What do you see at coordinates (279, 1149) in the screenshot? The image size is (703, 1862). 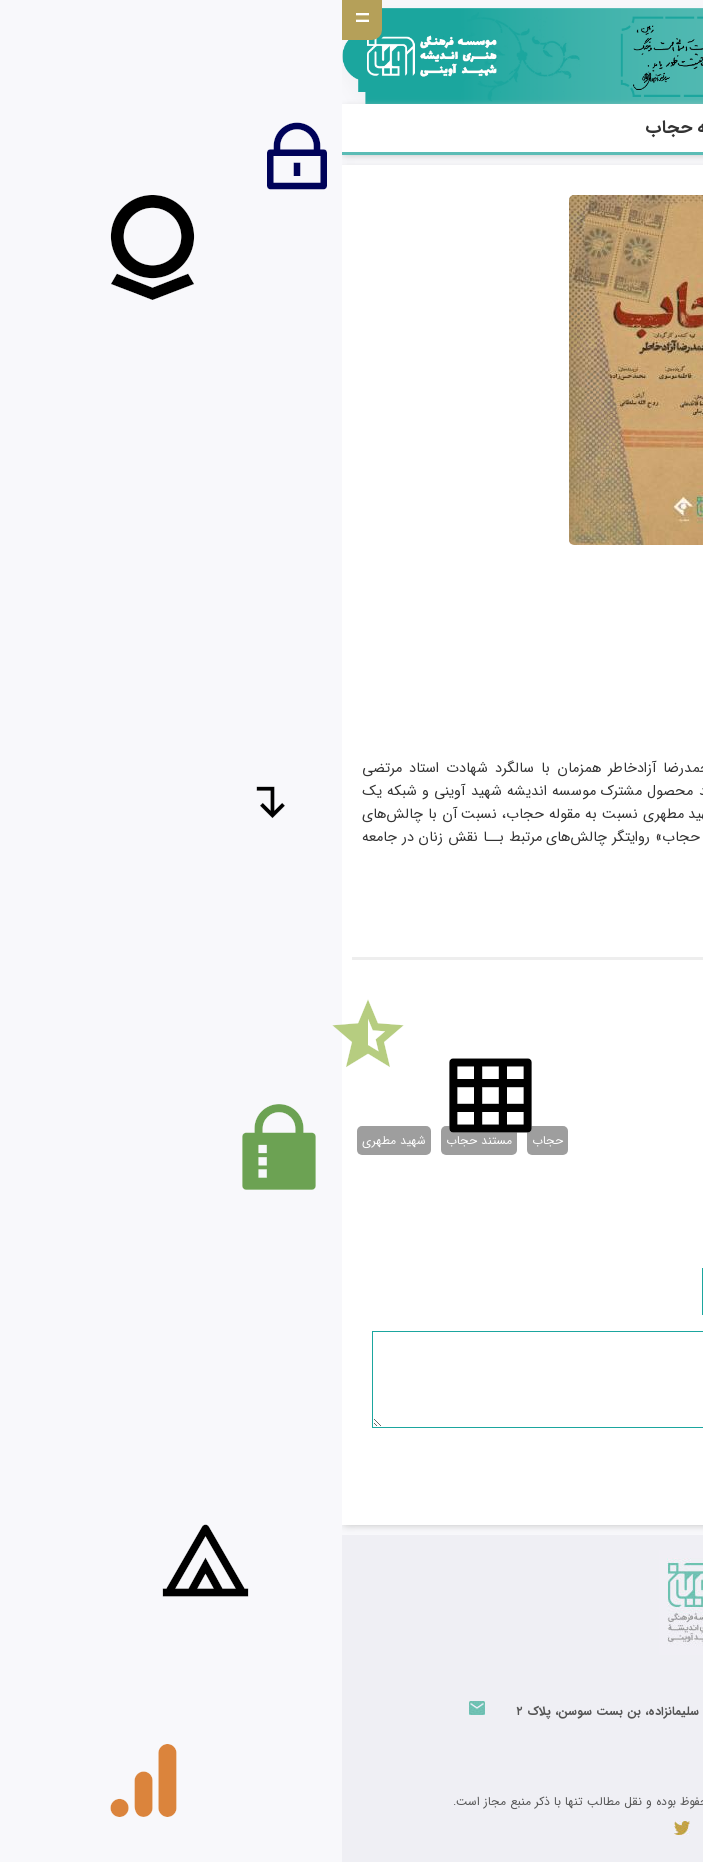 I see `access a private git repository` at bounding box center [279, 1149].